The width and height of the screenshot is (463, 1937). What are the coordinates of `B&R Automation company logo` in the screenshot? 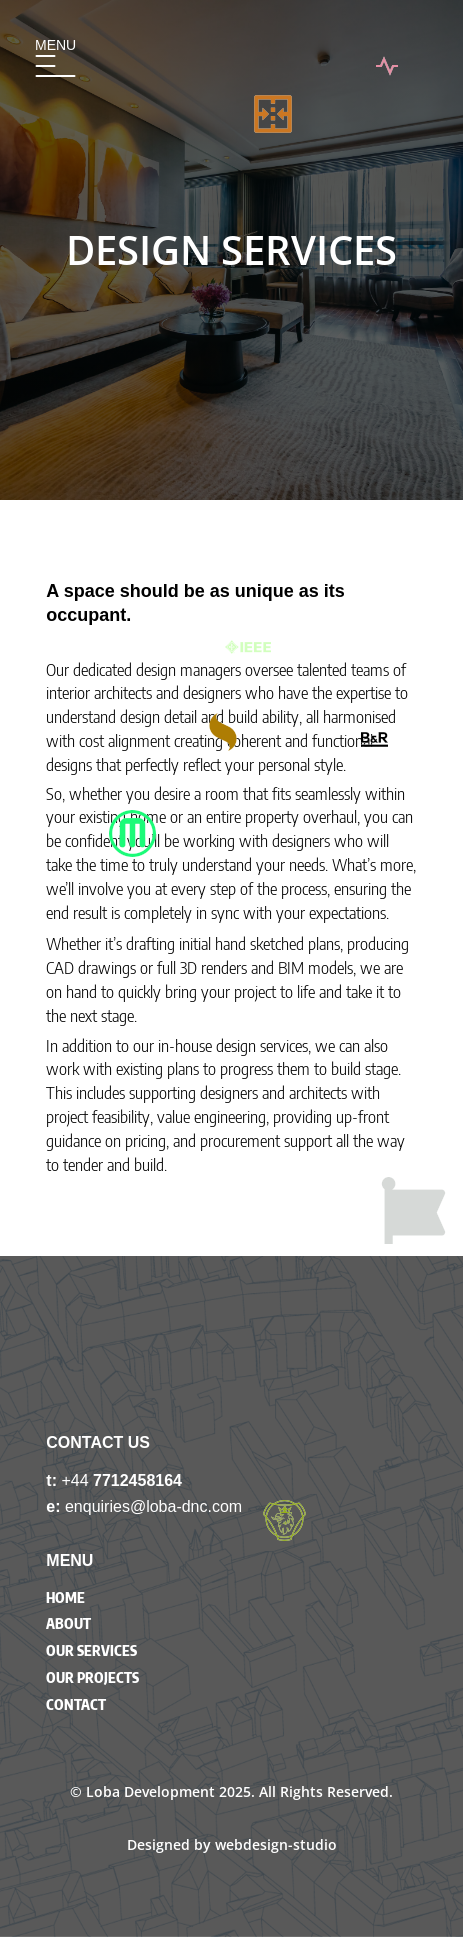 It's located at (374, 739).